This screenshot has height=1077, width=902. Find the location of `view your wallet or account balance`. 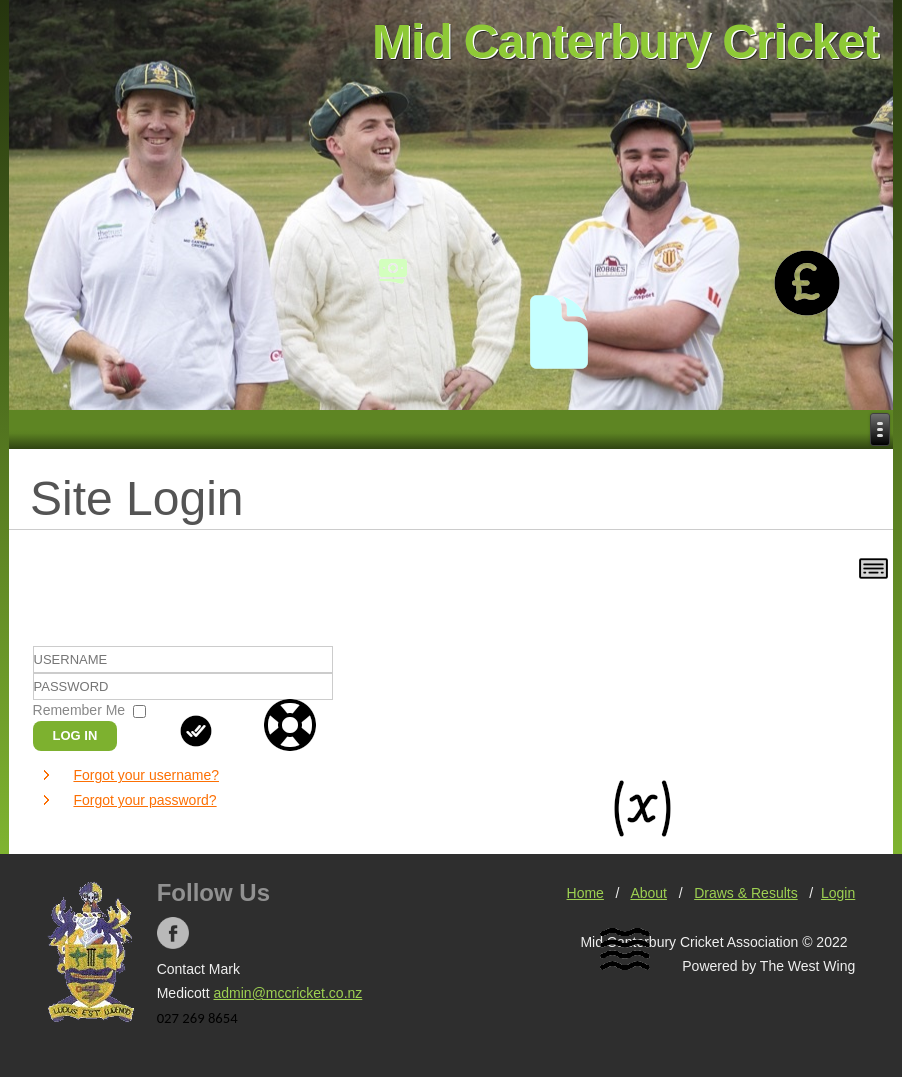

view your wallet or account balance is located at coordinates (393, 271).